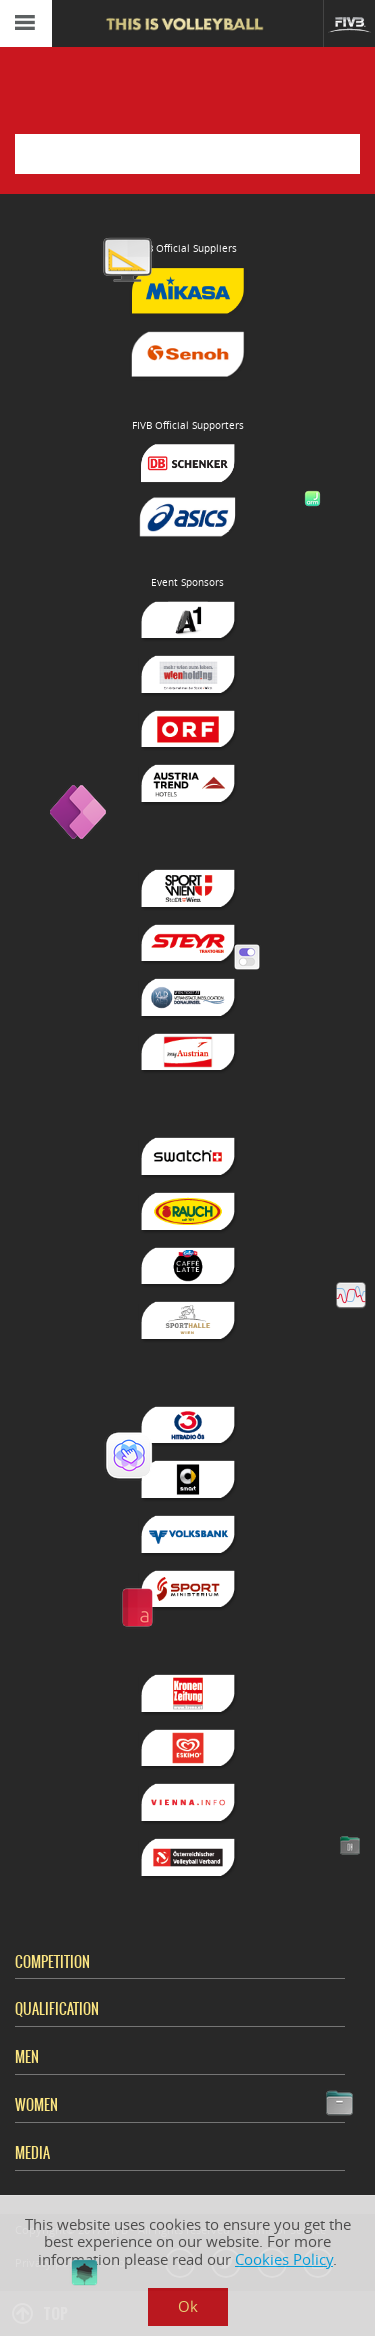  What do you see at coordinates (127, 259) in the screenshot?
I see `access display settings` at bounding box center [127, 259].